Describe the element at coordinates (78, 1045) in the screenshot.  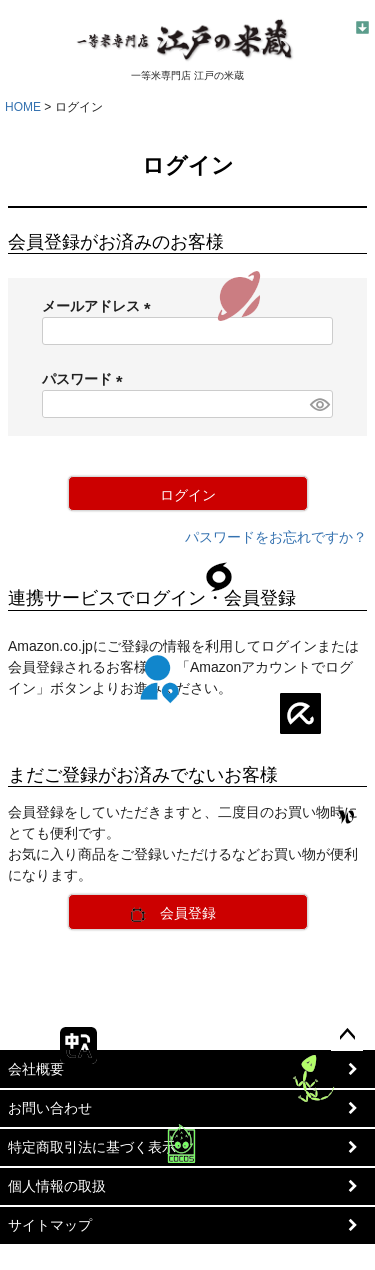
I see `open immersive translate extension` at that location.